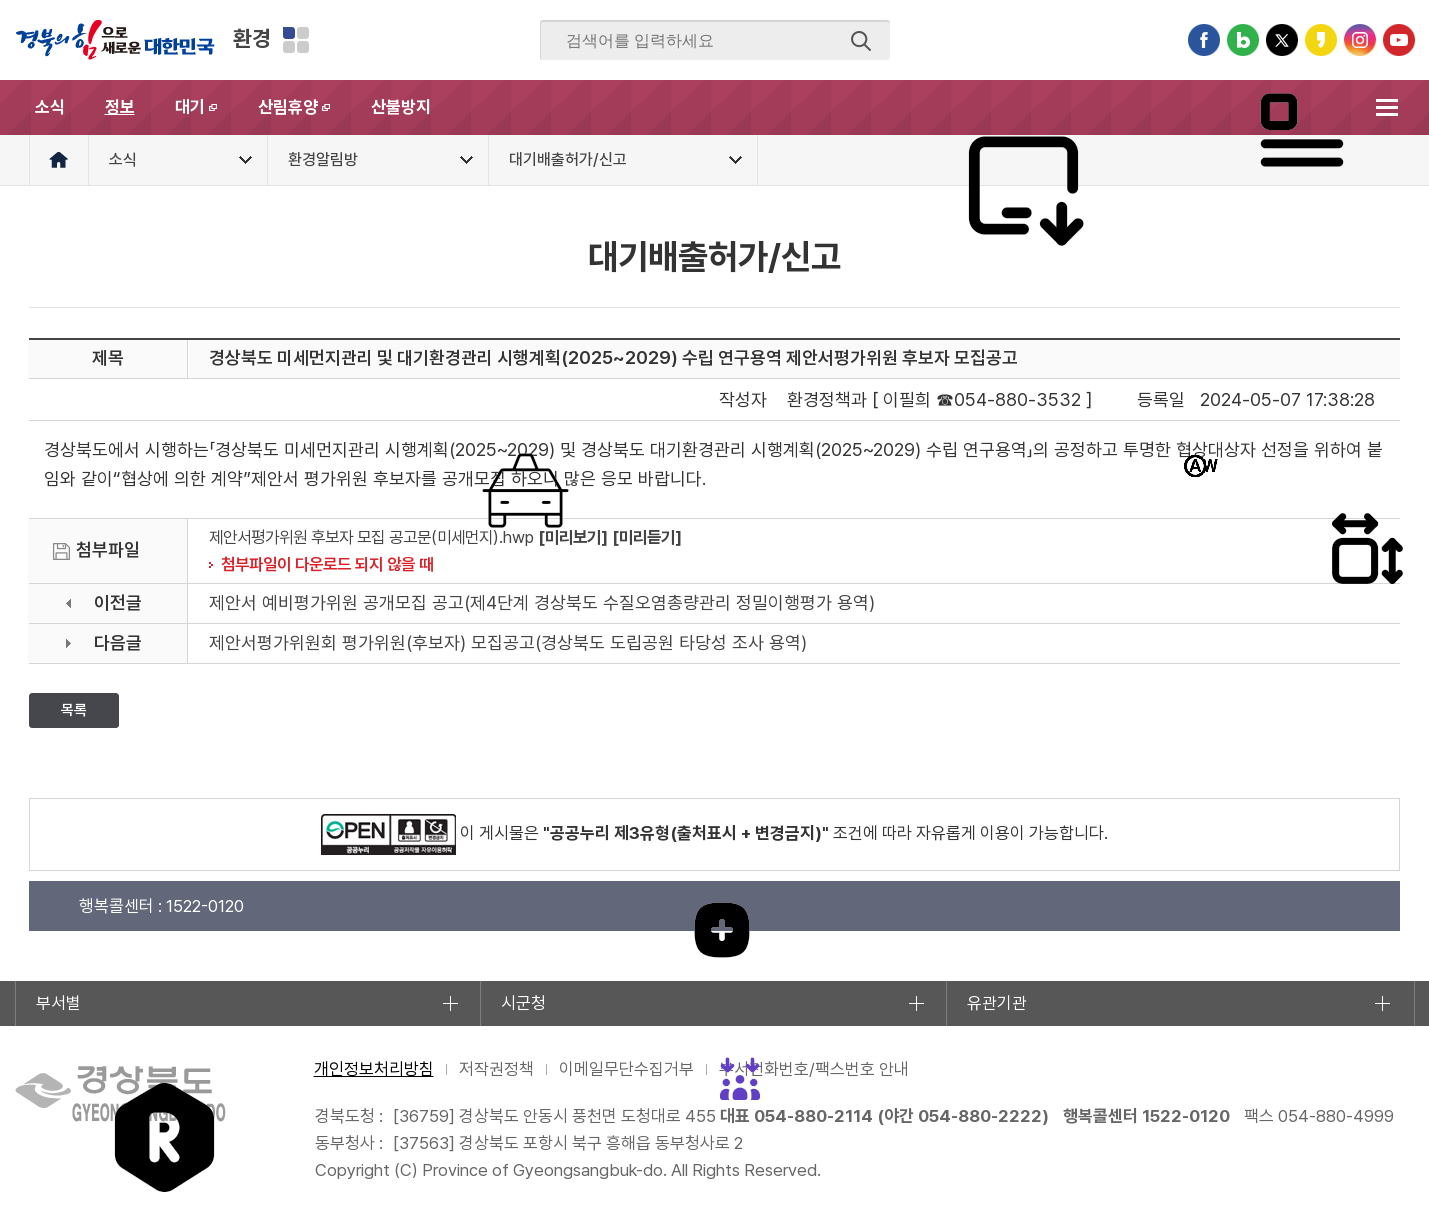  Describe the element at coordinates (740, 1080) in the screenshot. I see `distribute tasks or assignments to team members` at that location.